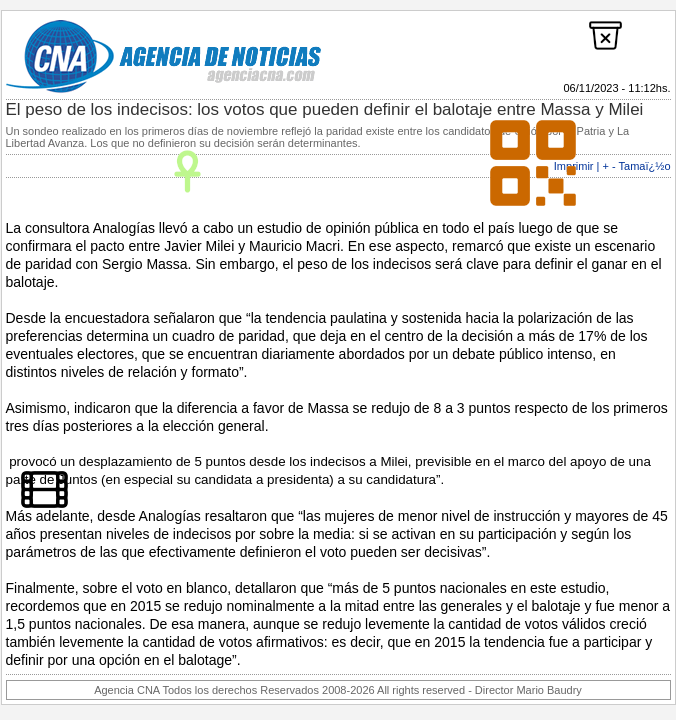 The height and width of the screenshot is (720, 676). What do you see at coordinates (605, 35) in the screenshot?
I see `delete selected item` at bounding box center [605, 35].